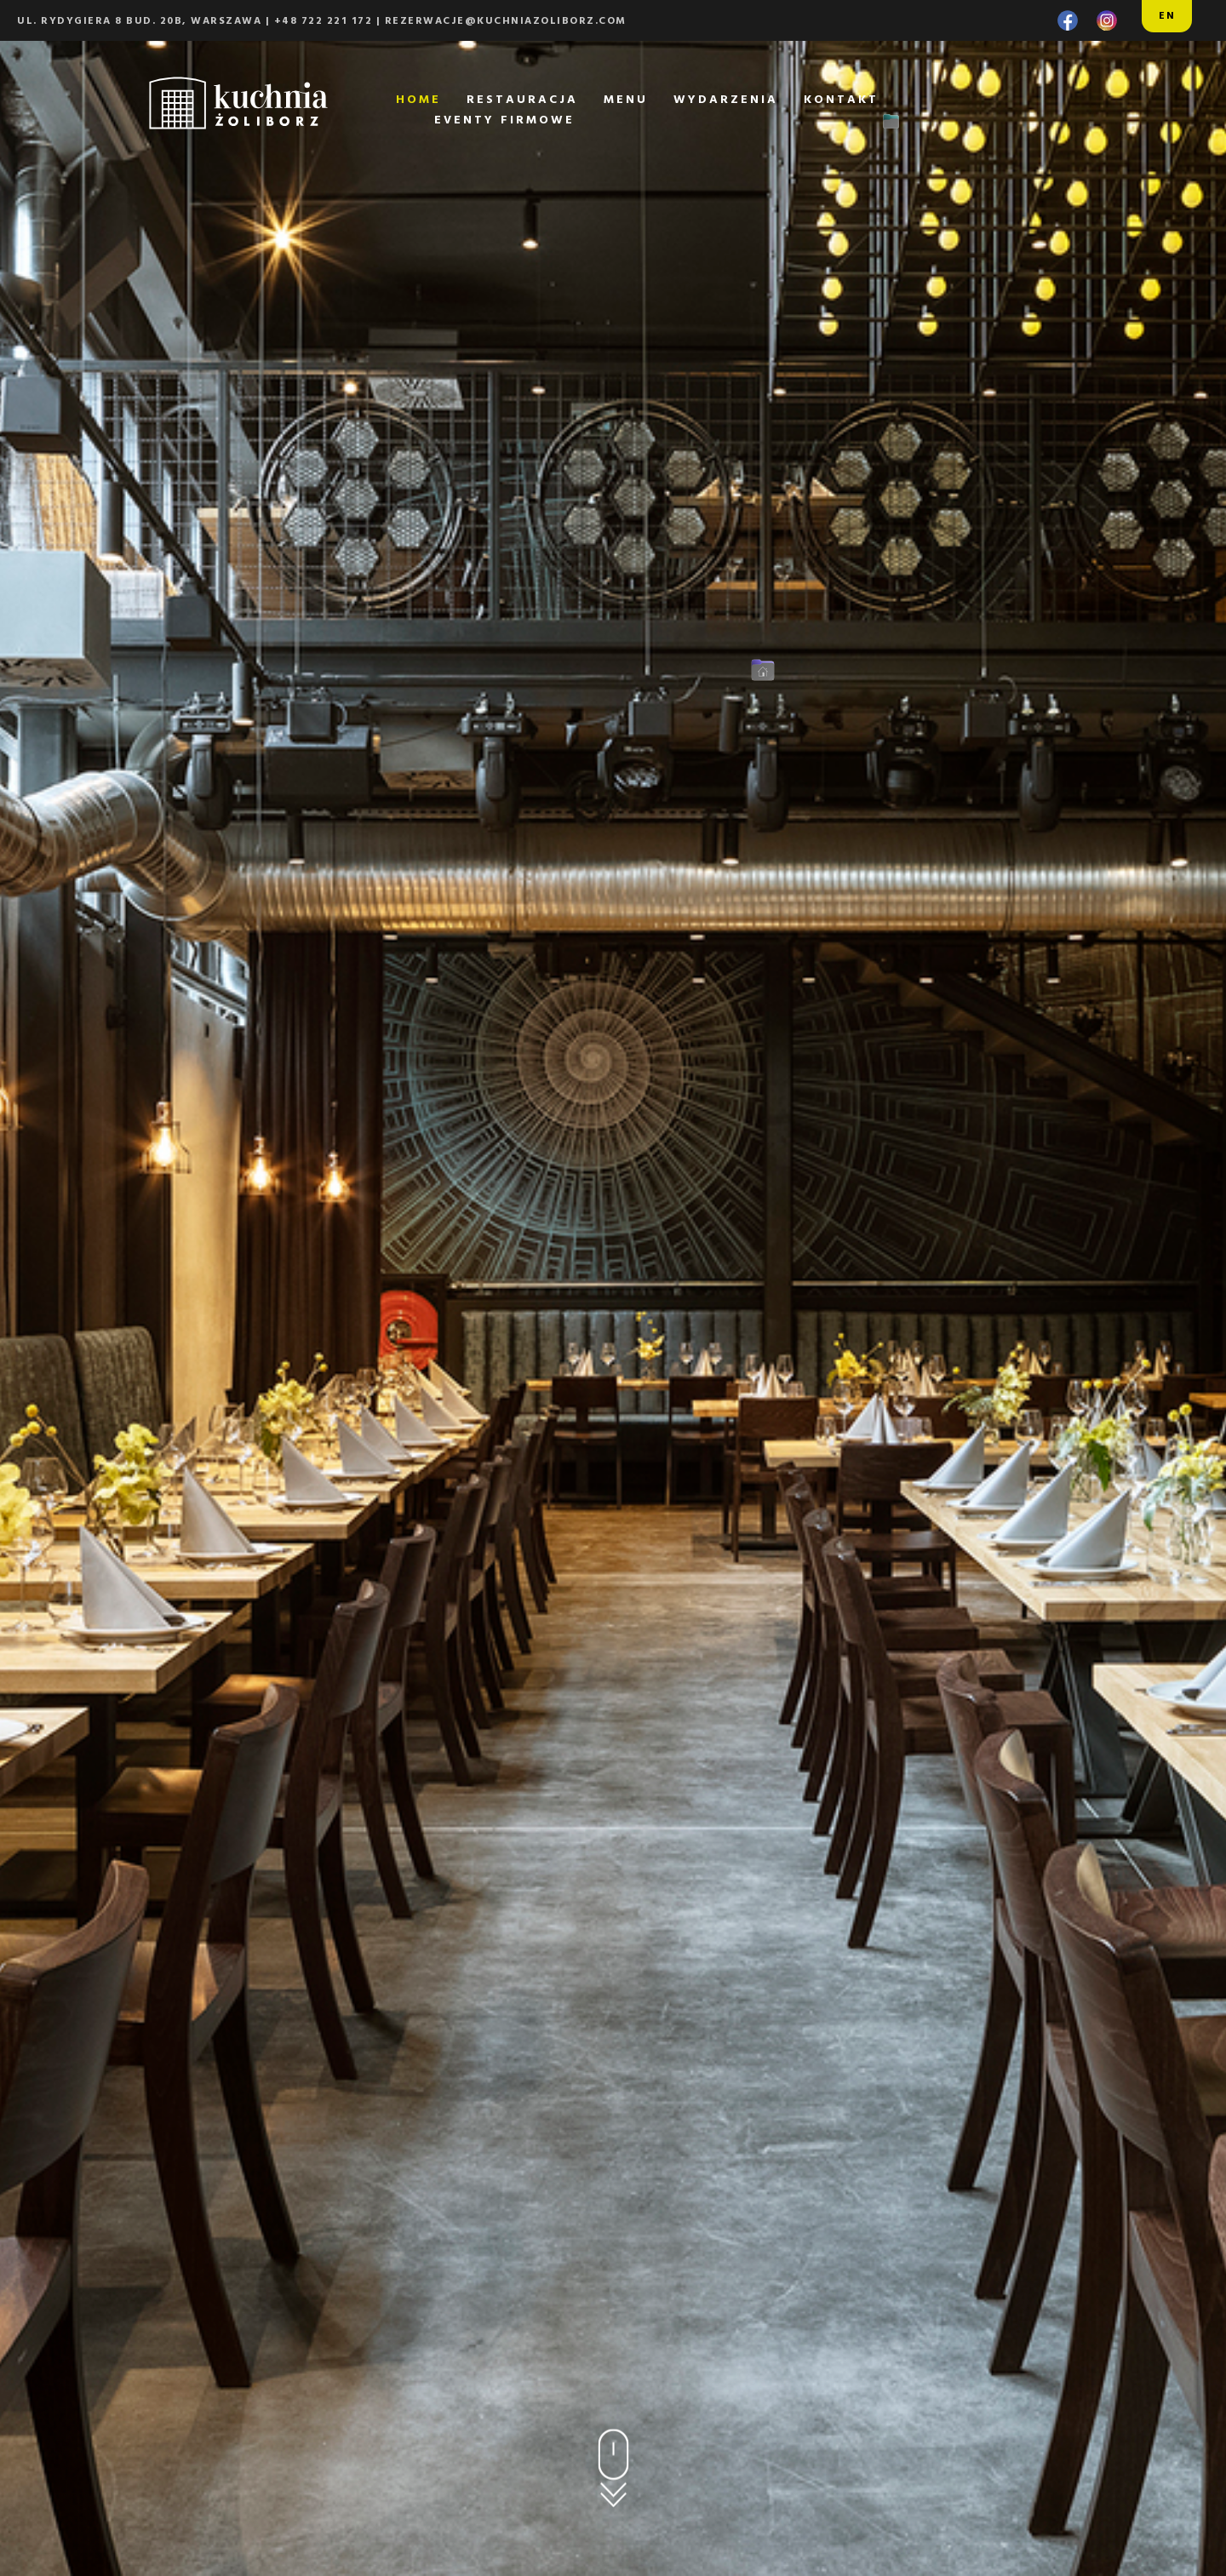  What do you see at coordinates (763, 670) in the screenshot?
I see `access your home folder` at bounding box center [763, 670].